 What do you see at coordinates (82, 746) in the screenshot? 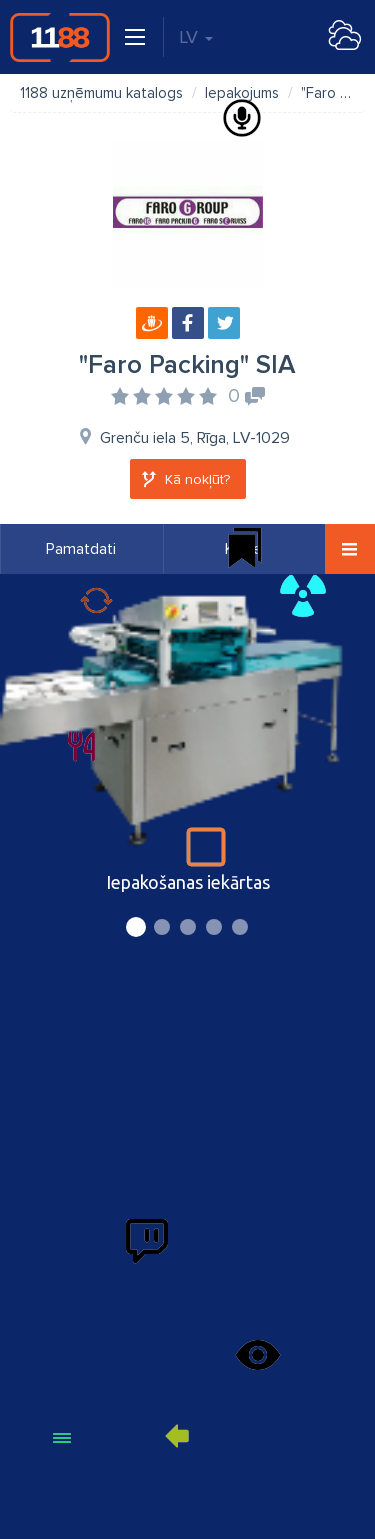
I see `access food and dining options` at bounding box center [82, 746].